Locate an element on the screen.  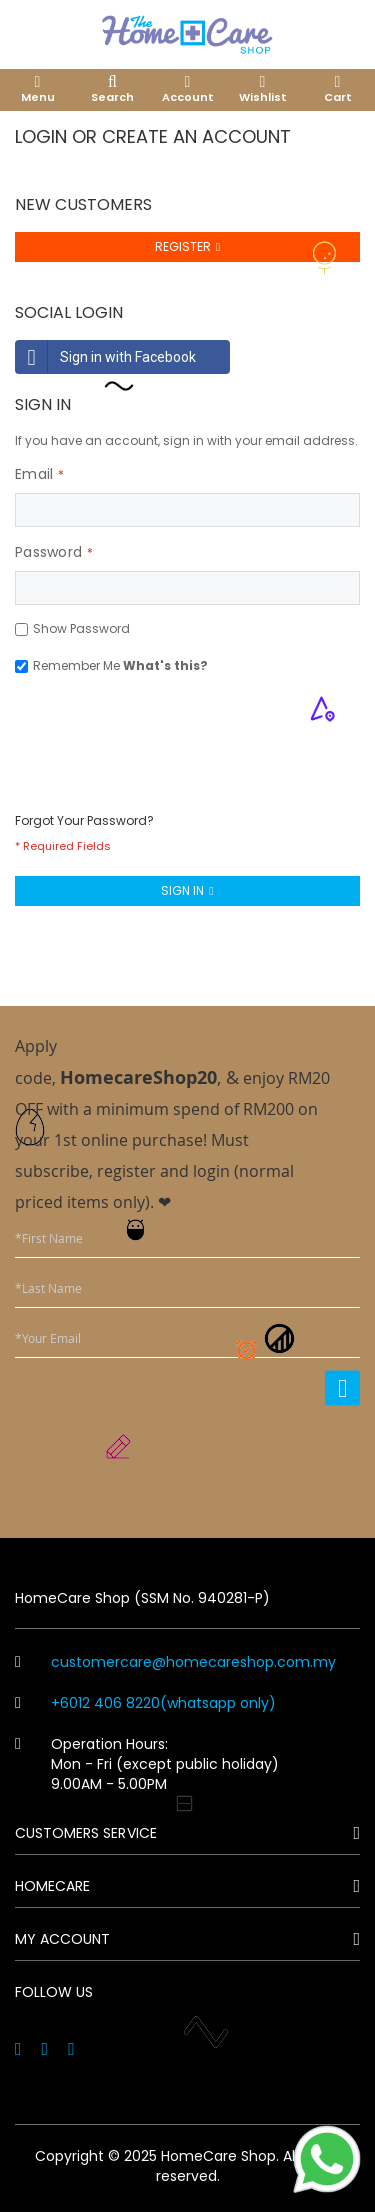
split view horizontally is located at coordinates (184, 1803).